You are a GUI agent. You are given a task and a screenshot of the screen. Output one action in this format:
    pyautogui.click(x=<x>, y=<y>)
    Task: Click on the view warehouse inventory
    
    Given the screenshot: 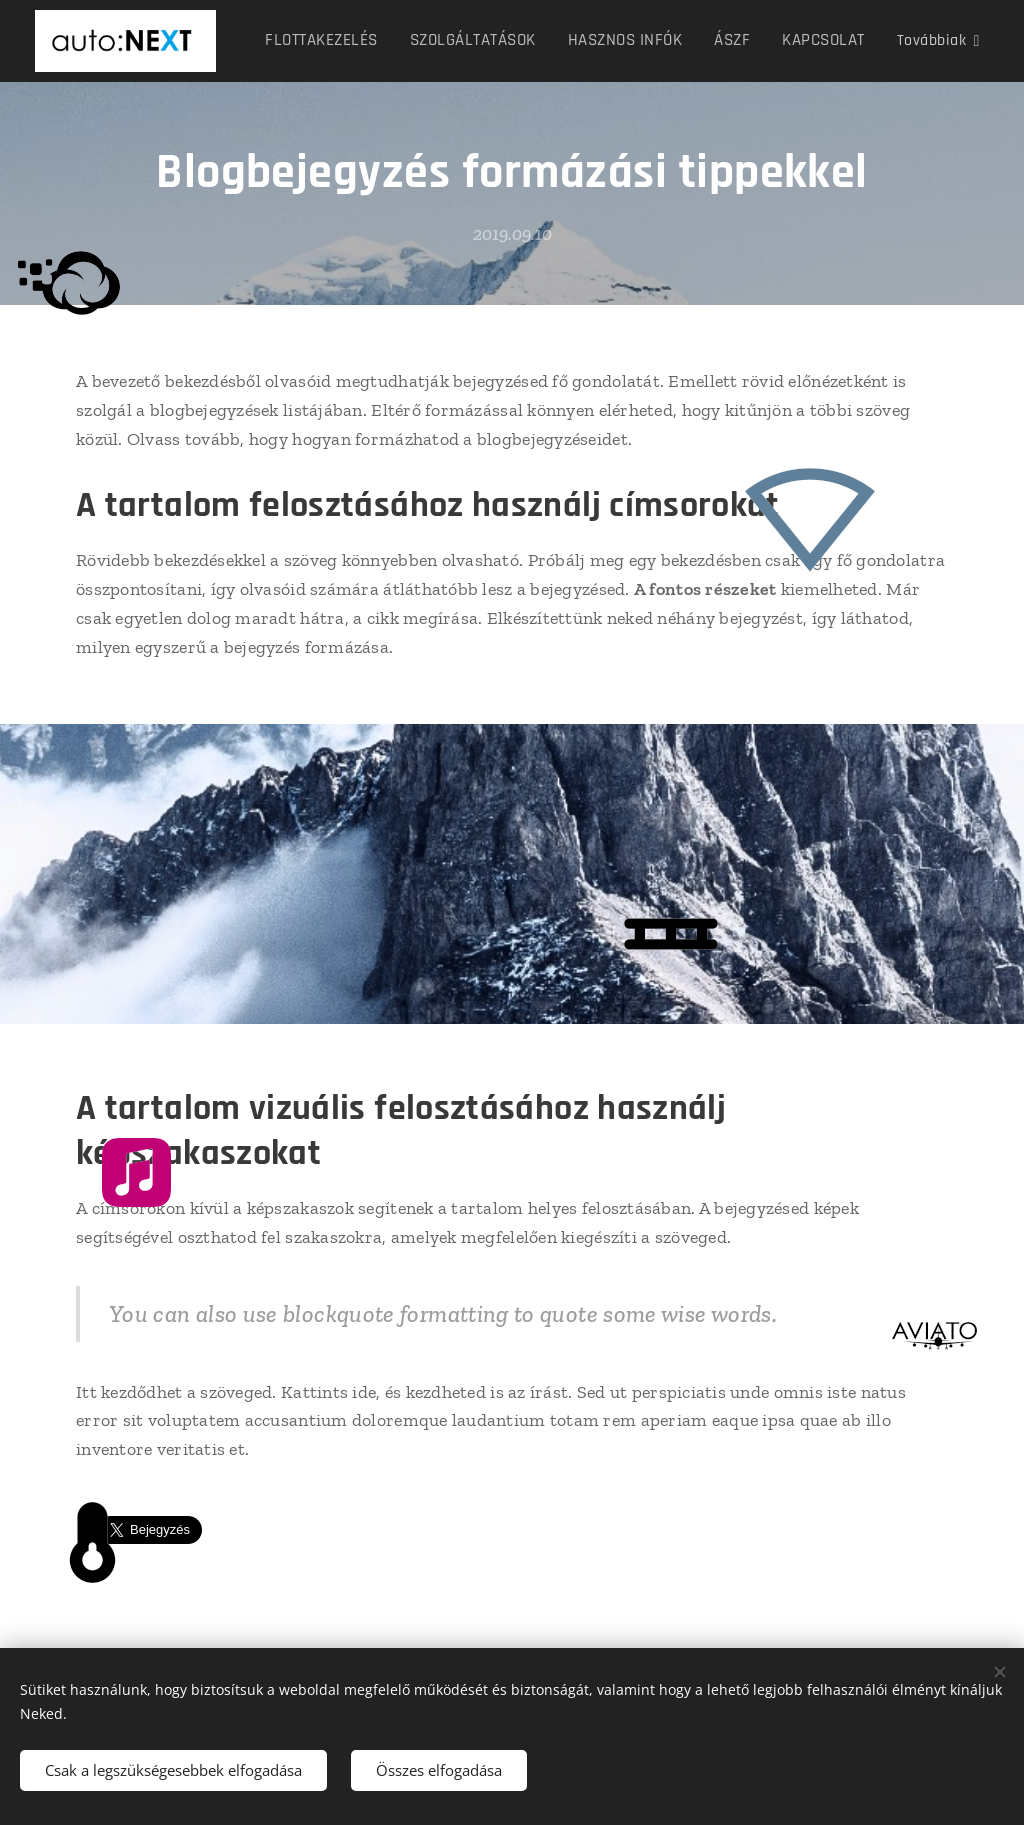 What is the action you would take?
    pyautogui.click(x=671, y=908)
    